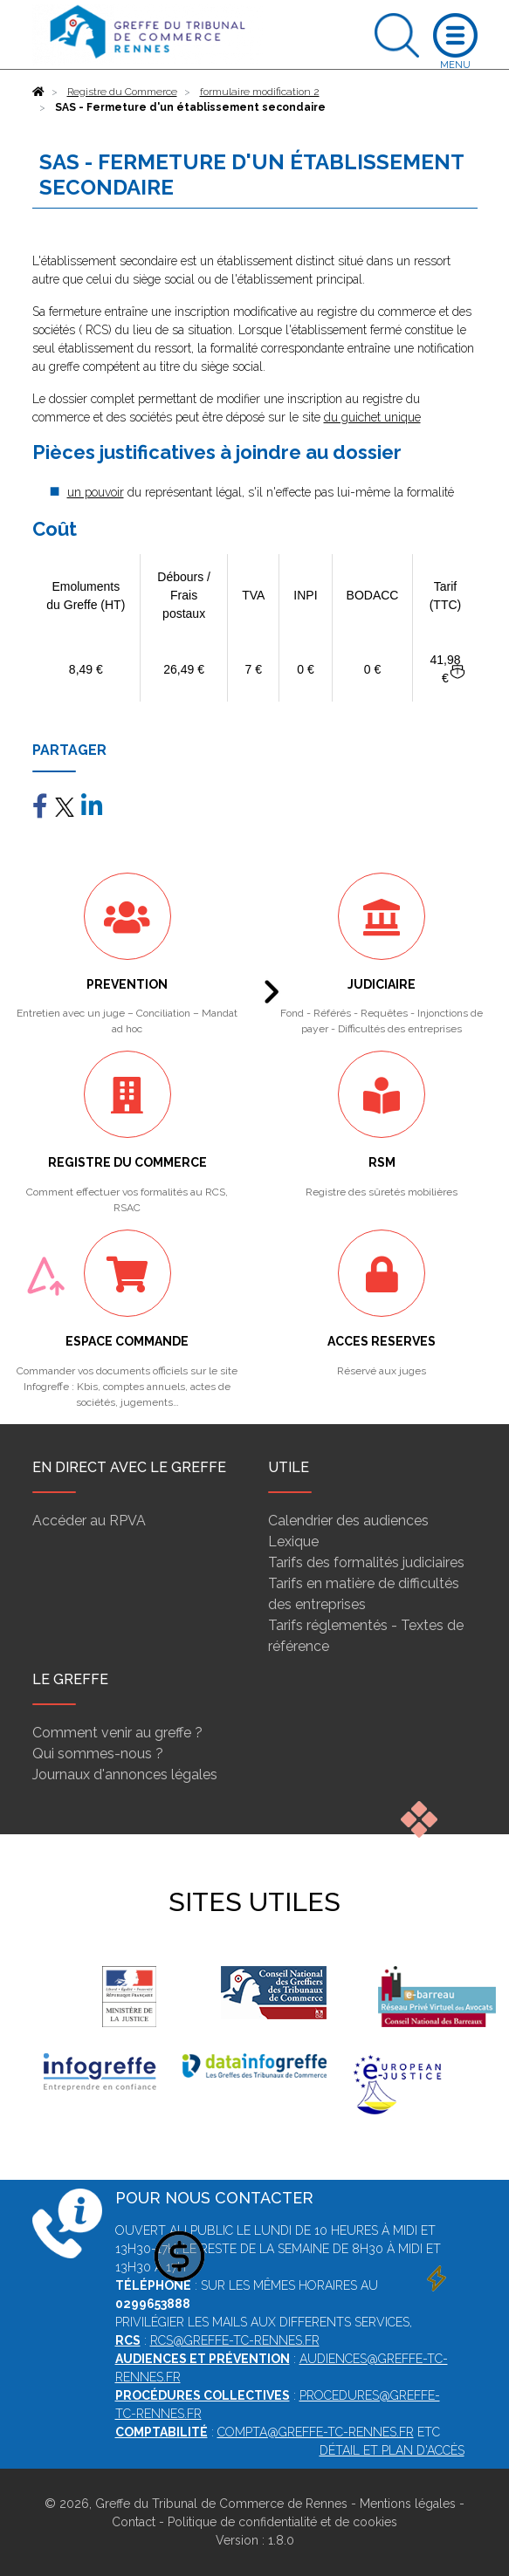 This screenshot has height=2576, width=509. I want to click on access boat or marine transportation options, so click(457, 671).